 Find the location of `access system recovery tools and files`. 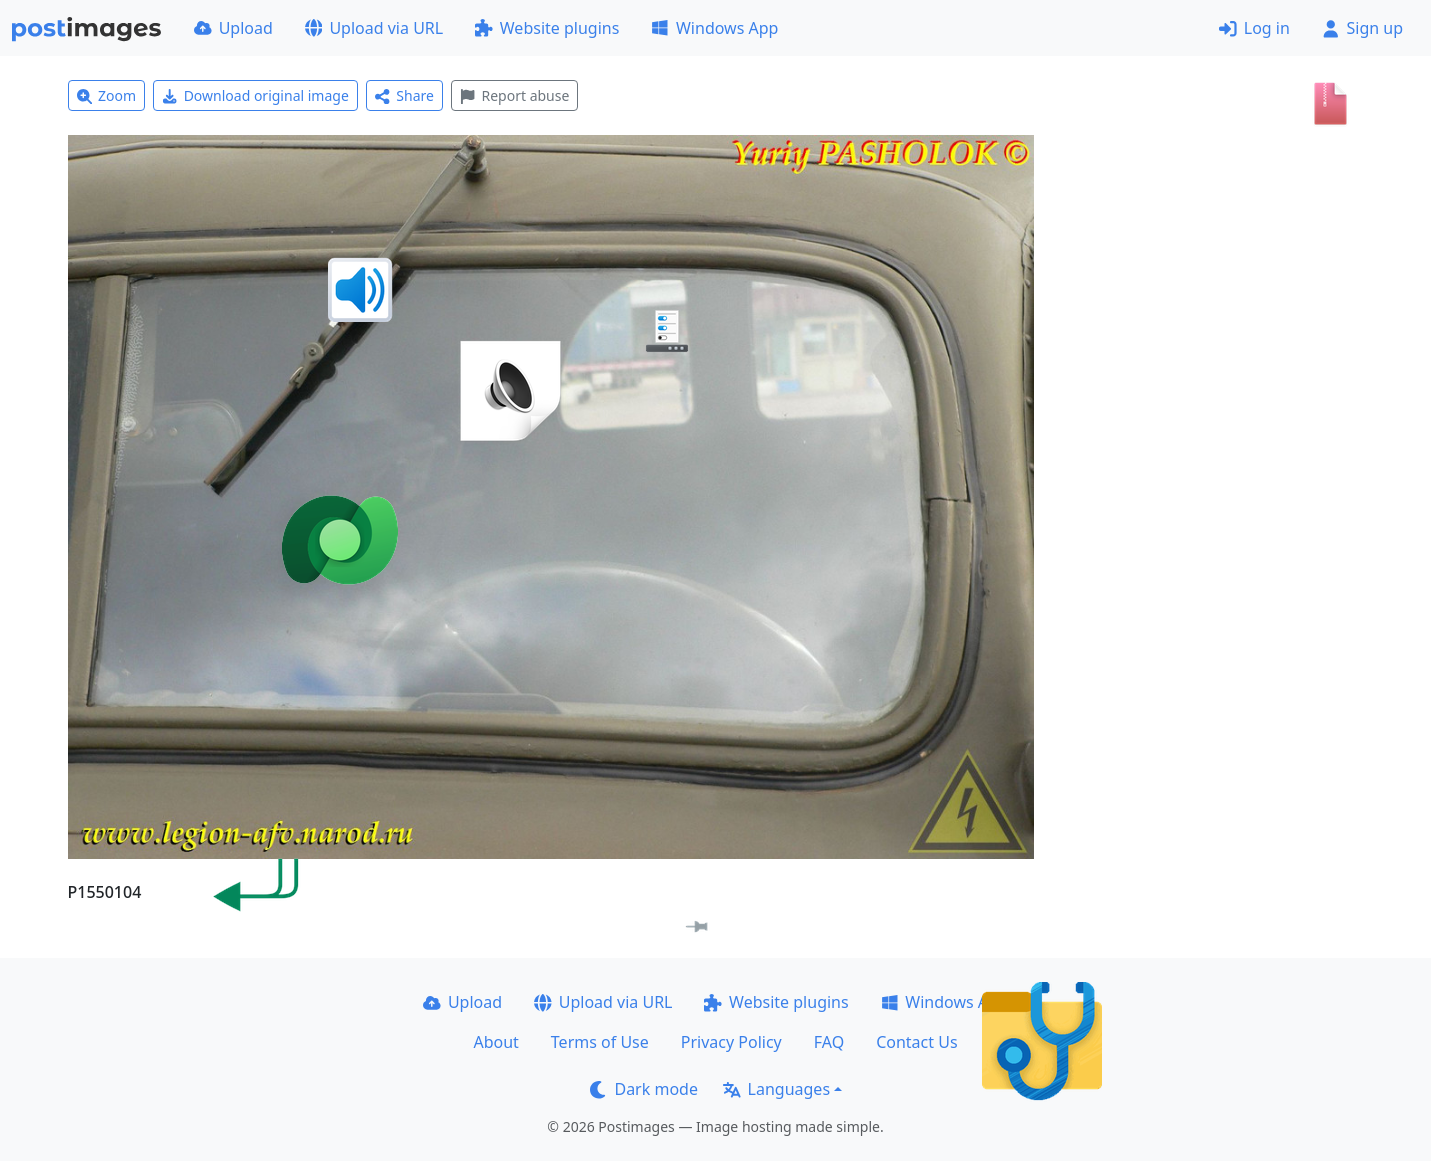

access system recovery tools and files is located at coordinates (1042, 1042).